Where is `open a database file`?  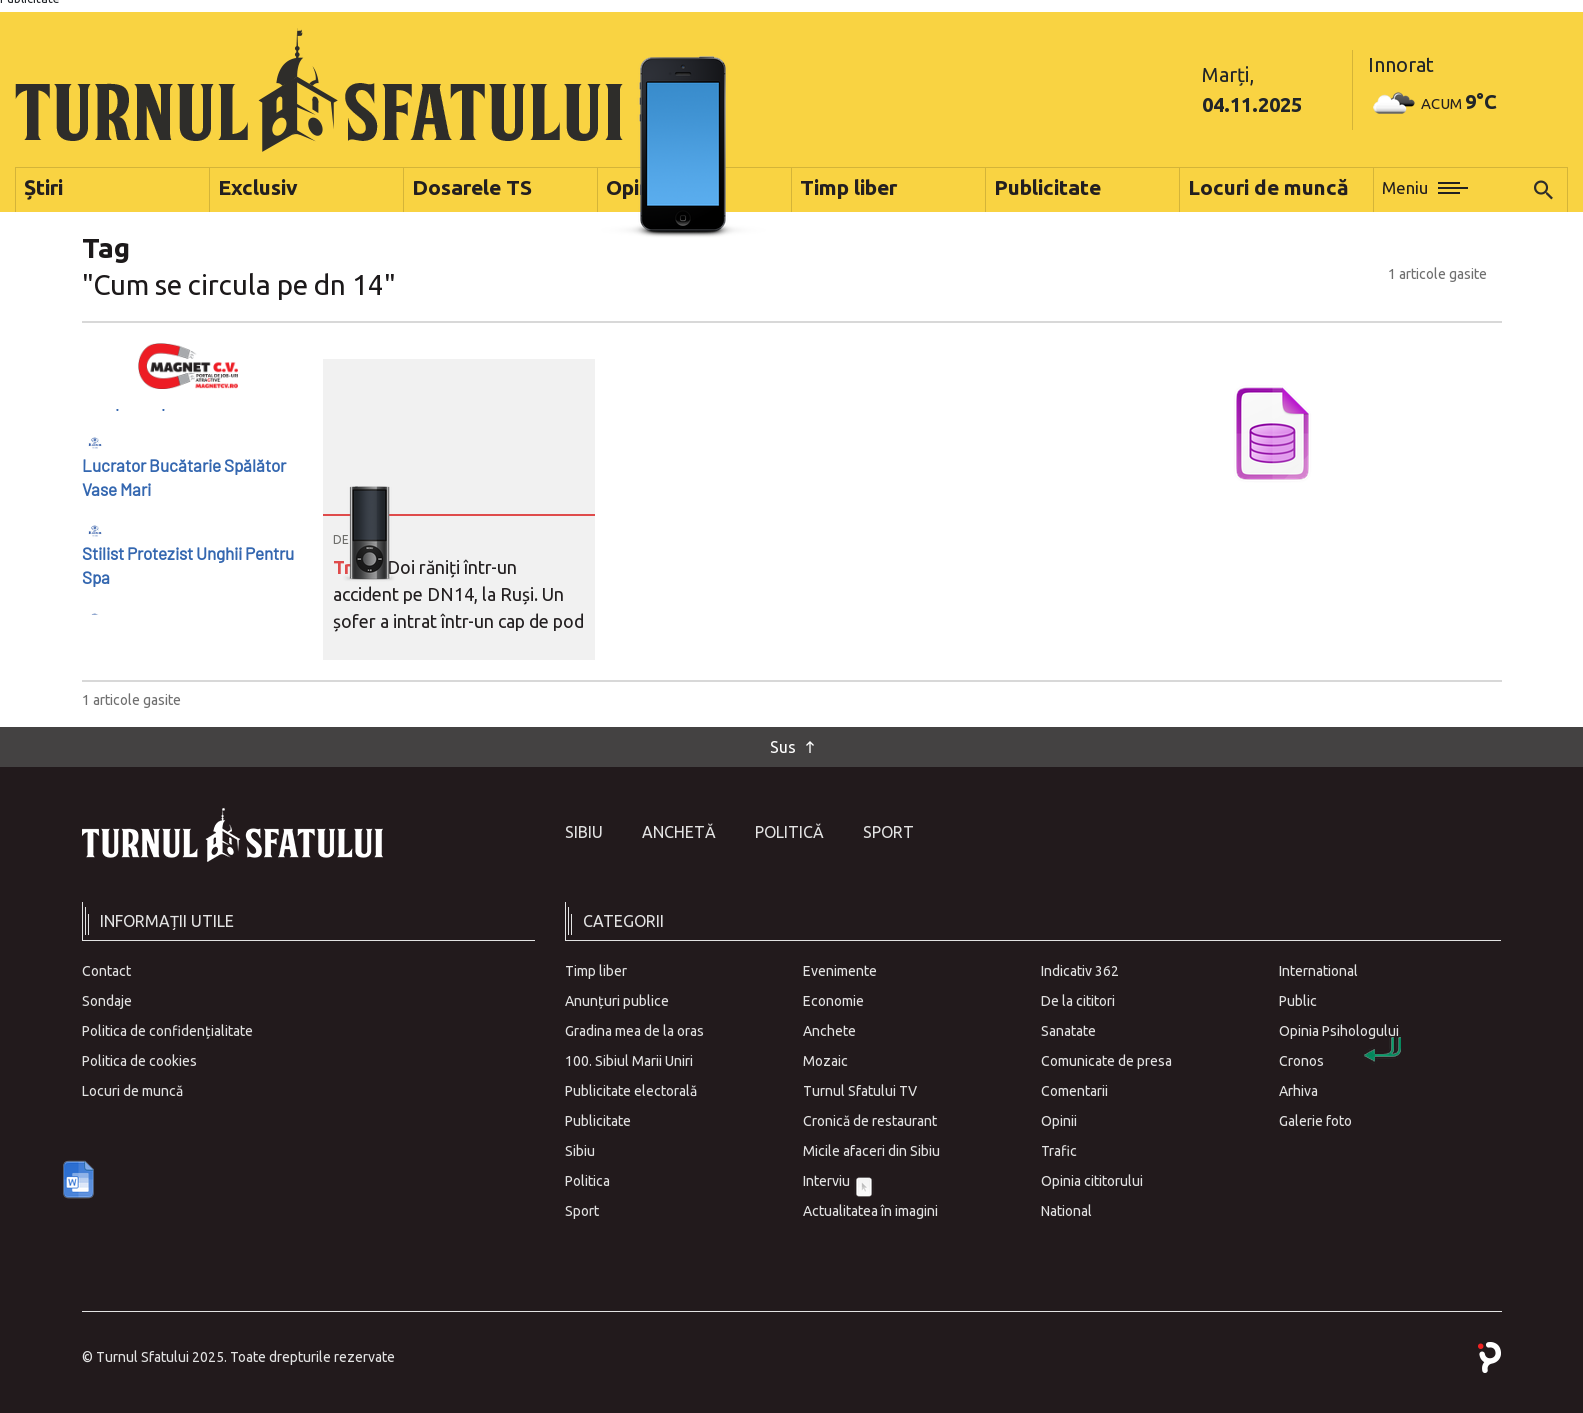
open a database file is located at coordinates (1272, 433).